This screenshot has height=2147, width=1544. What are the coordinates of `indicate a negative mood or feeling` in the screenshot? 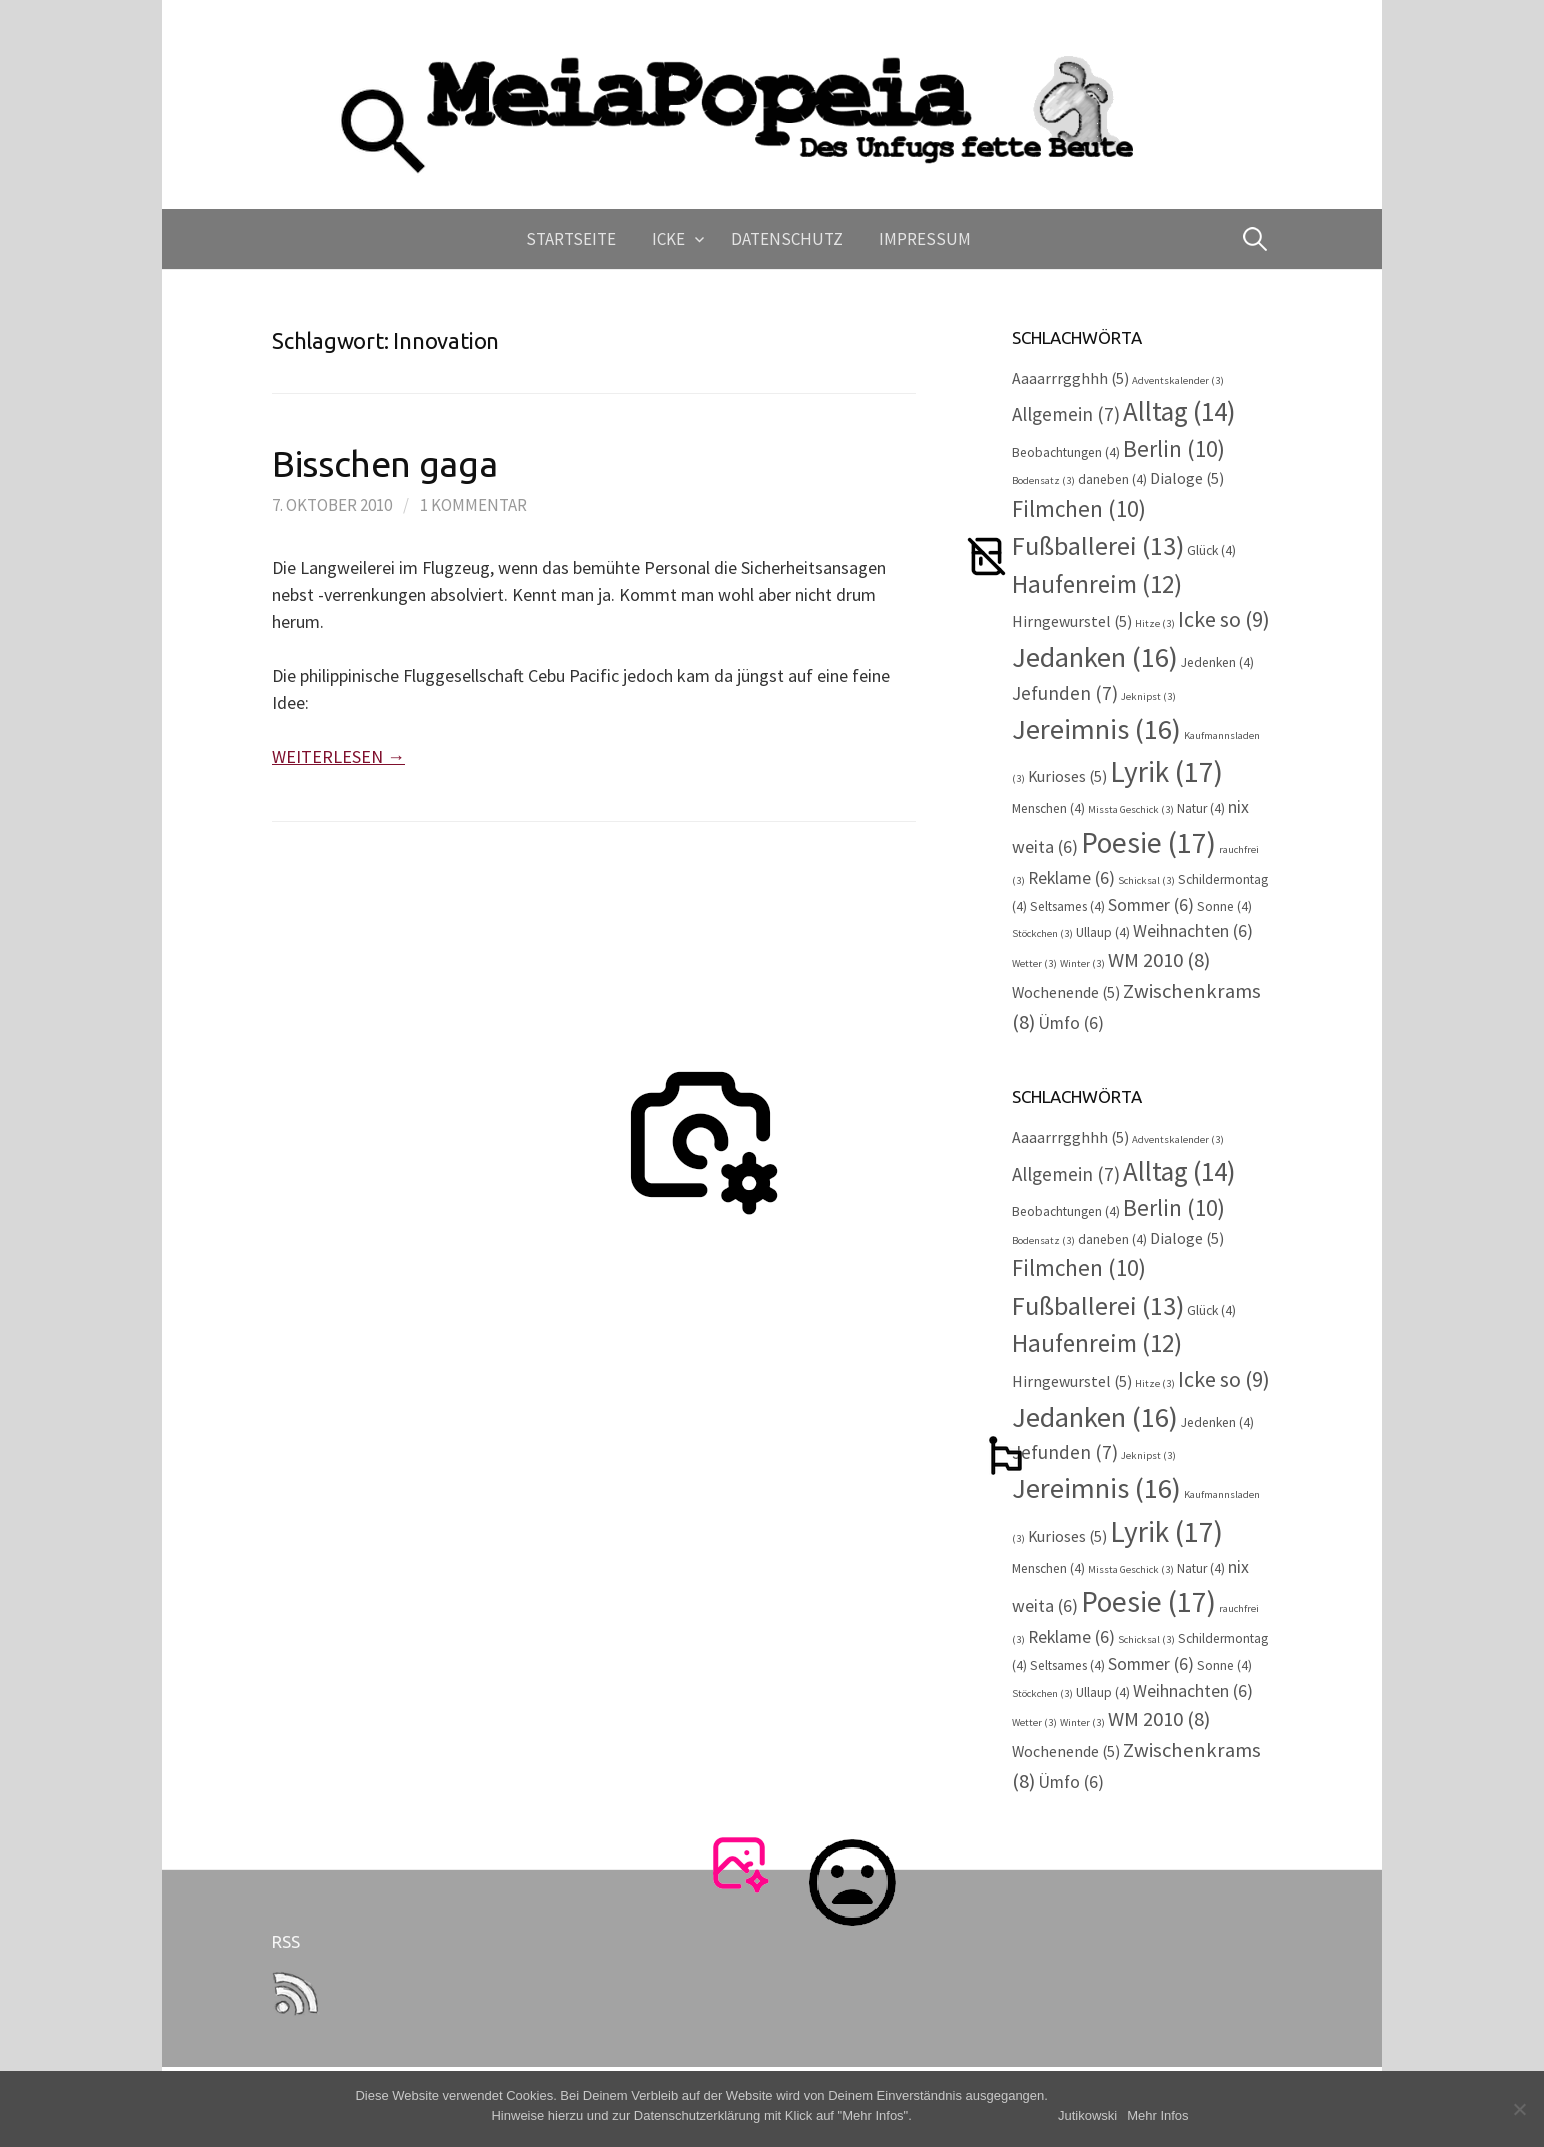 It's located at (852, 1882).